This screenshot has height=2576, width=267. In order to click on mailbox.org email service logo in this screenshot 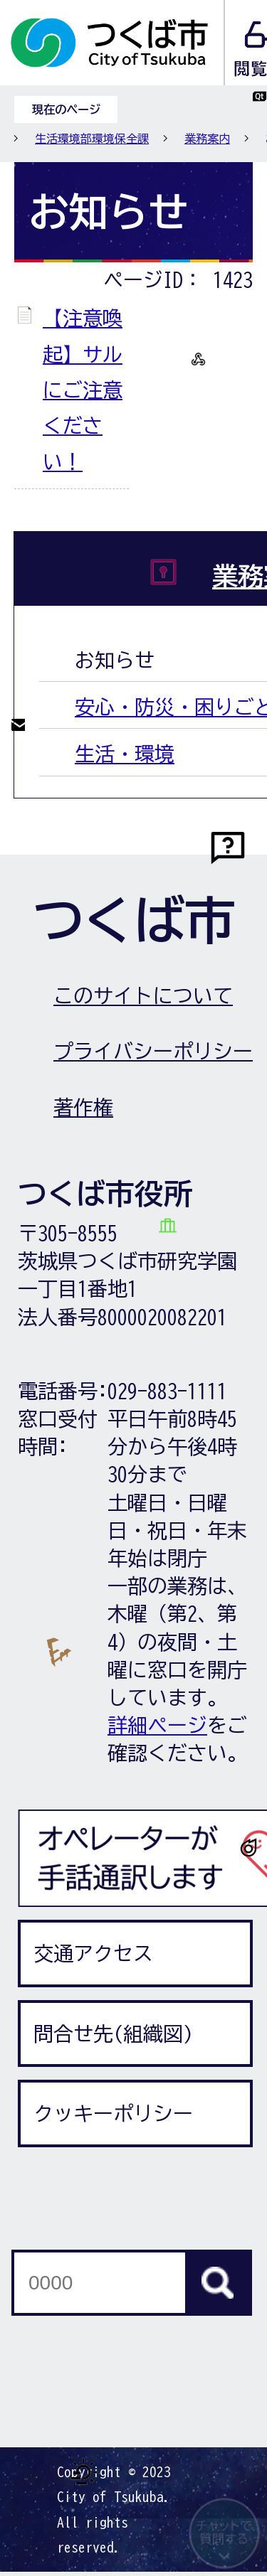, I will do `click(18, 725)`.